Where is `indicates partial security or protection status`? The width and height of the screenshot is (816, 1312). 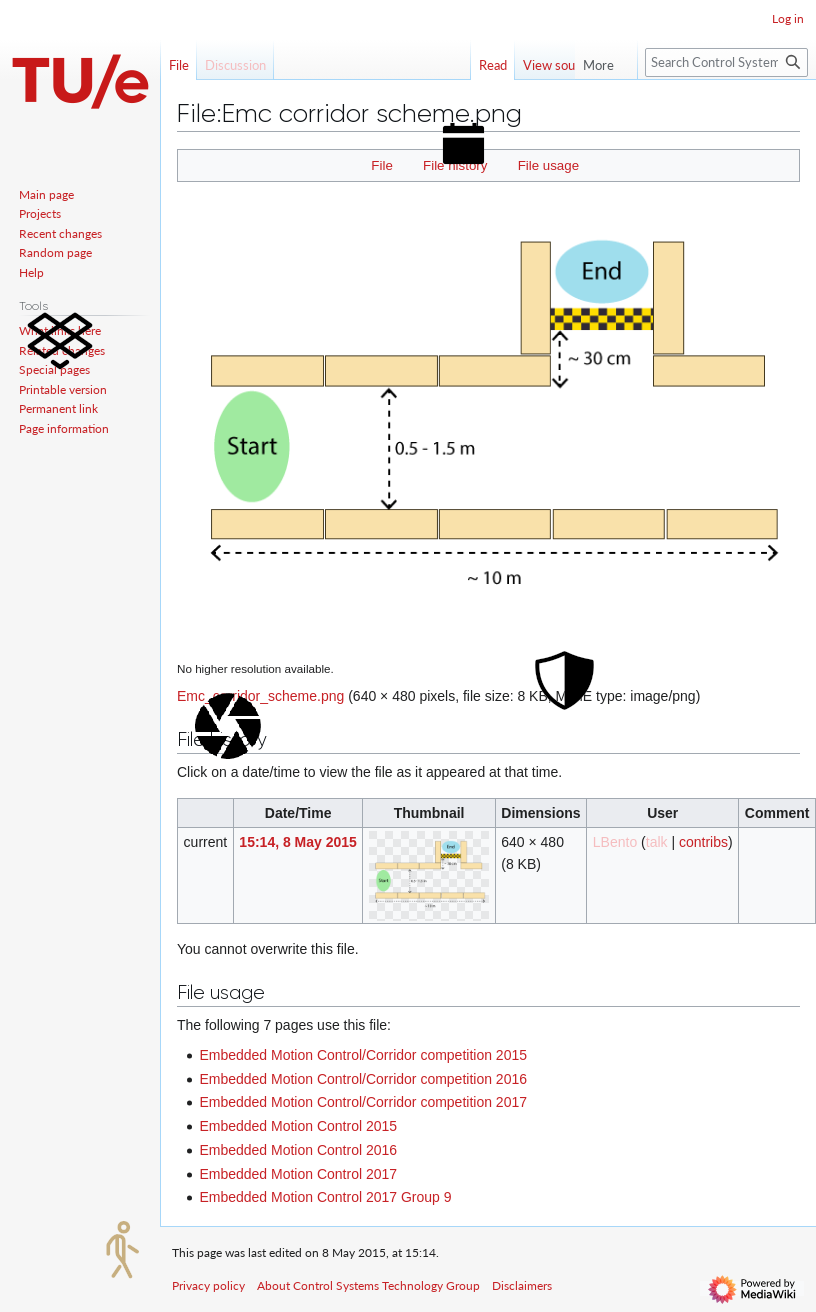 indicates partial security or protection status is located at coordinates (564, 680).